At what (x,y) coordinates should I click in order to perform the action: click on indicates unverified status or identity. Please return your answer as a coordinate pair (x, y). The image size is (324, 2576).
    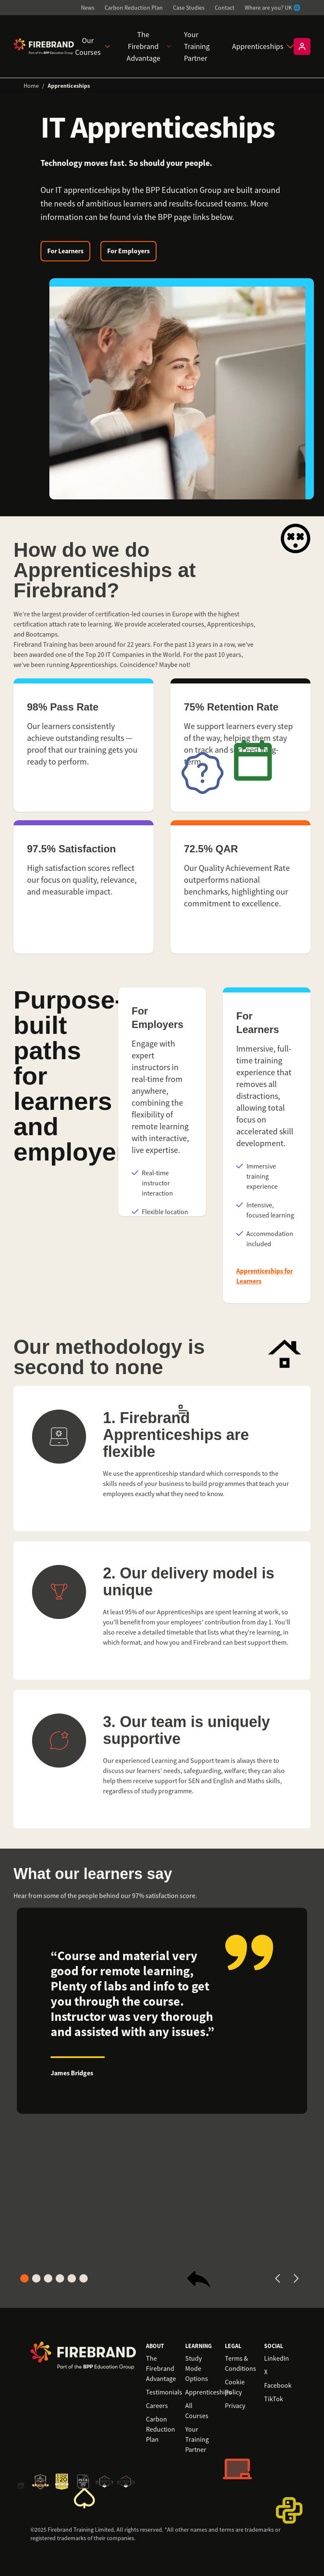
    Looking at the image, I should click on (202, 773).